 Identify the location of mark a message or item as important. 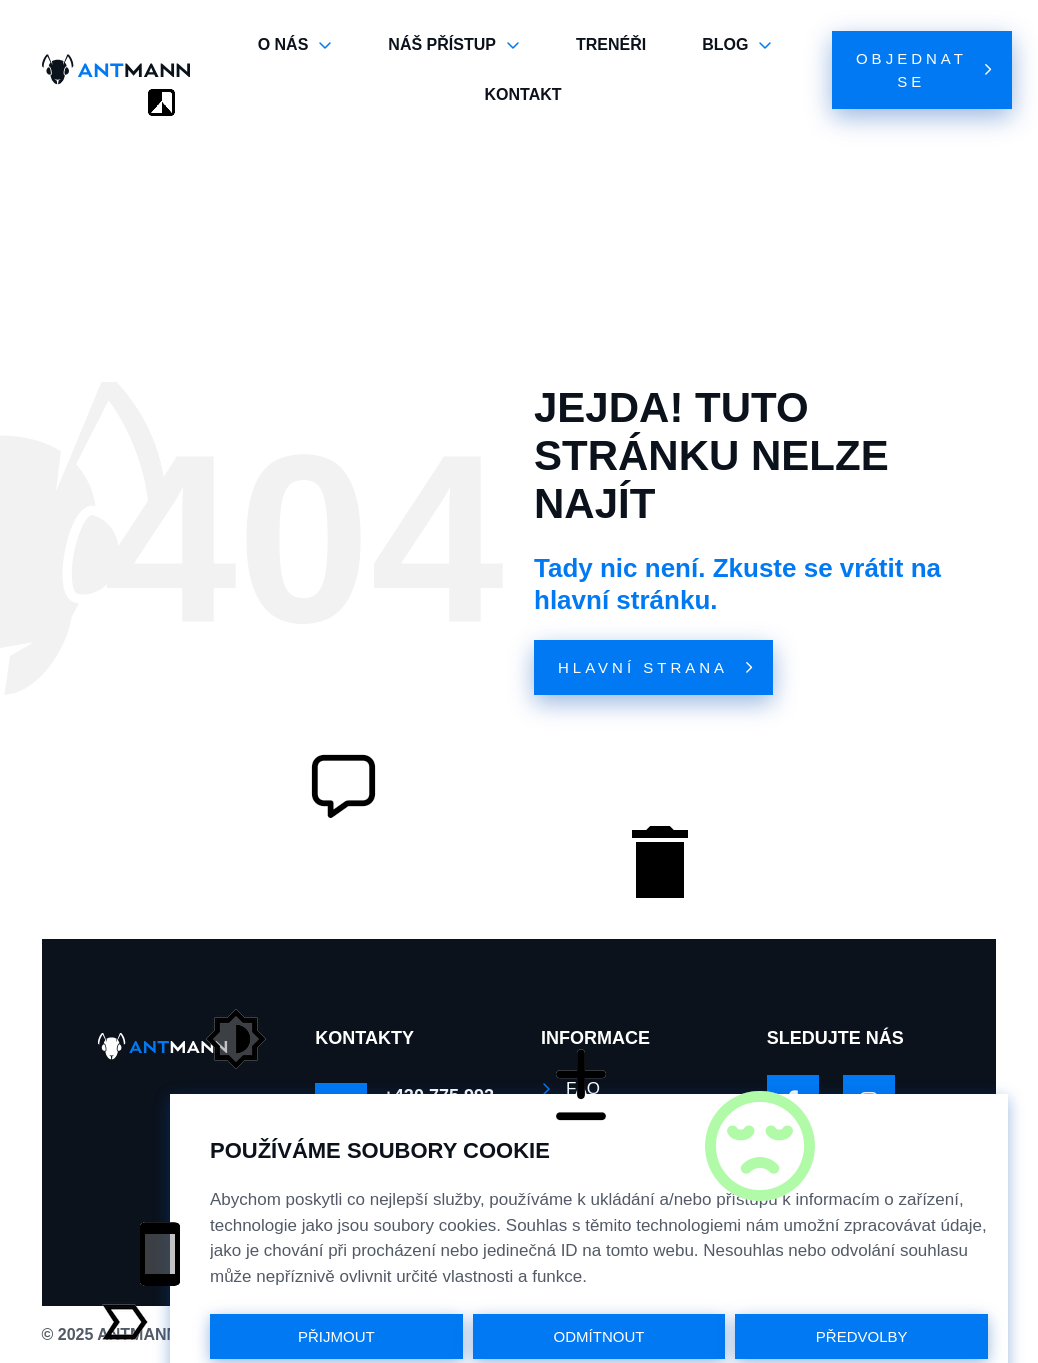
(125, 1322).